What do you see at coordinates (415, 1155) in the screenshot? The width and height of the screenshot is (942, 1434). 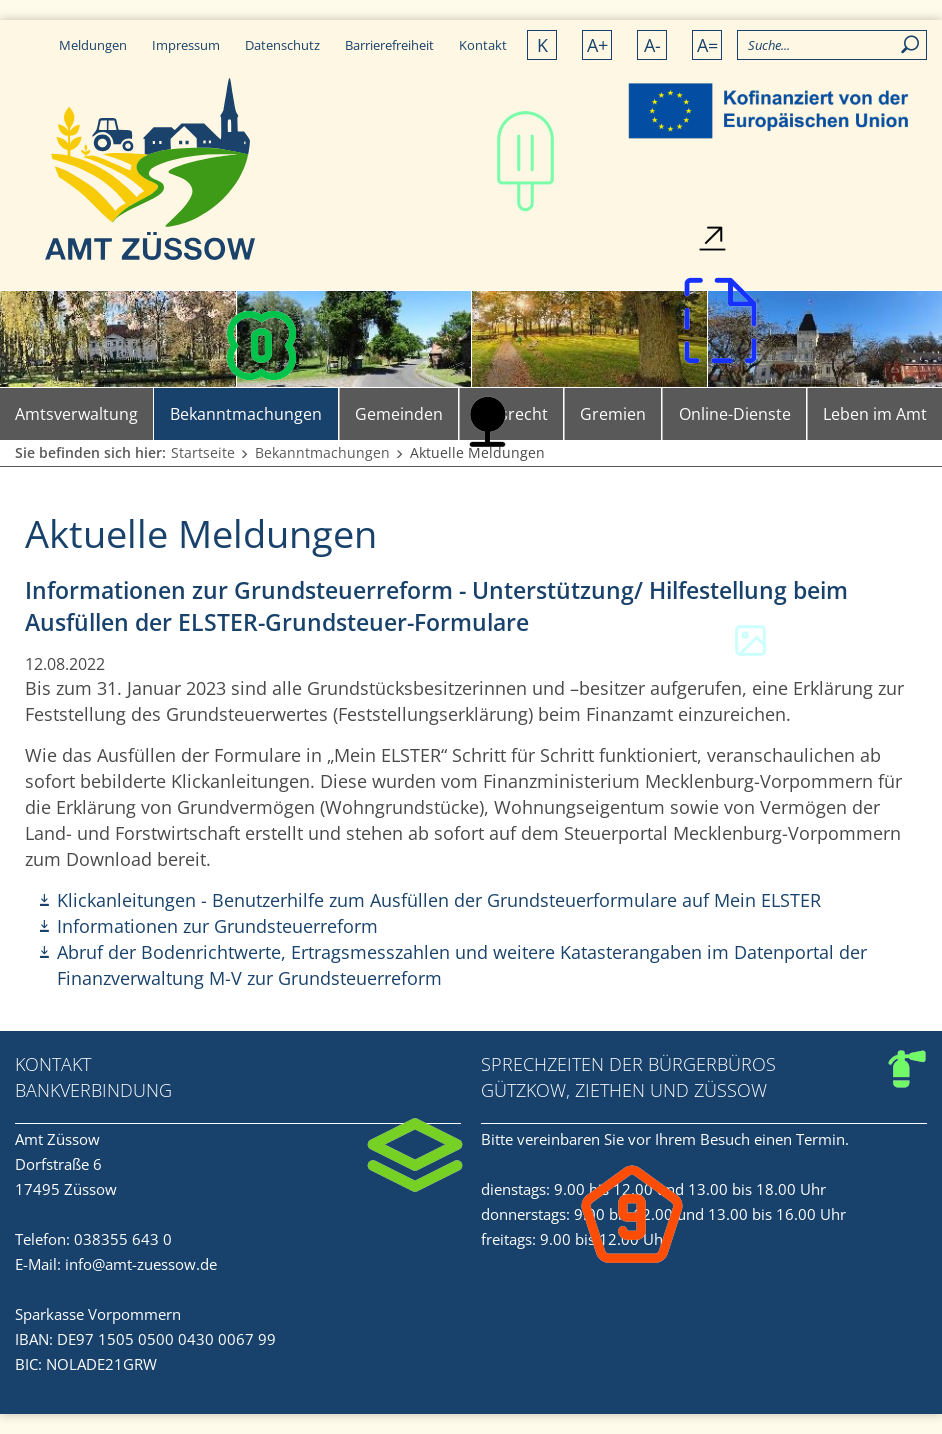 I see `view layers or stacked content` at bounding box center [415, 1155].